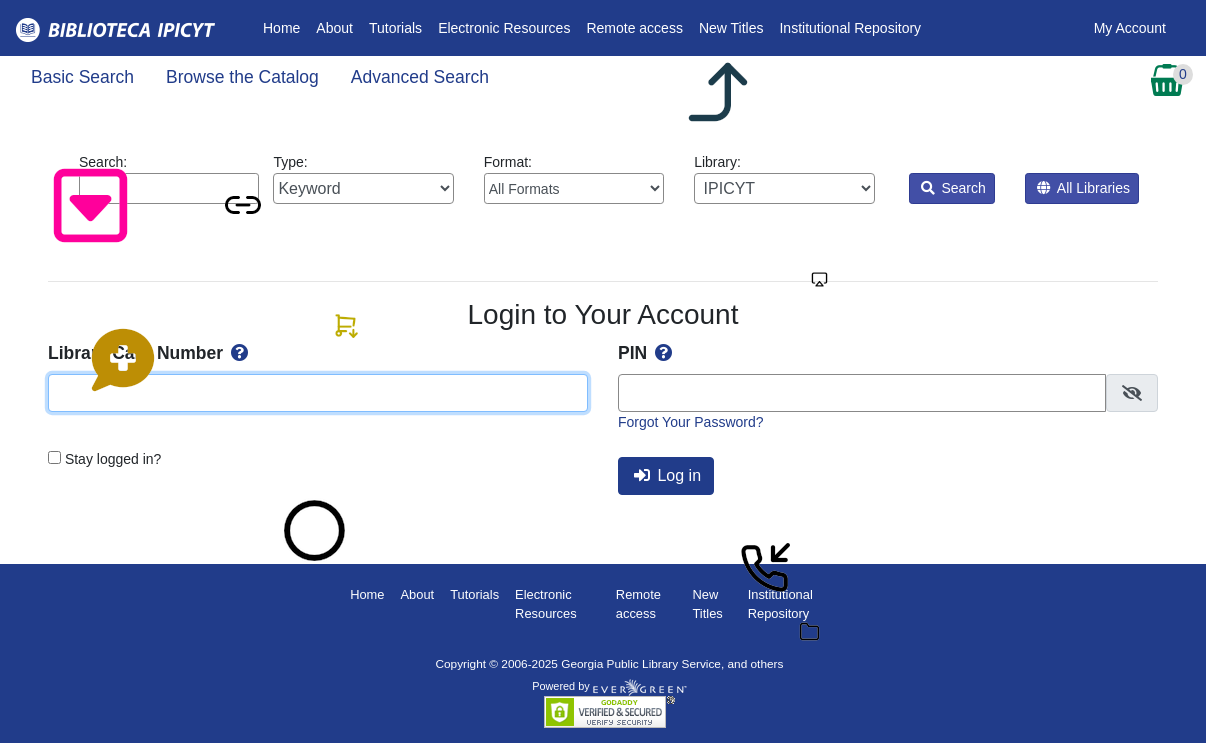 This screenshot has height=743, width=1206. What do you see at coordinates (345, 325) in the screenshot?
I see `download or export shopping cart contents` at bounding box center [345, 325].